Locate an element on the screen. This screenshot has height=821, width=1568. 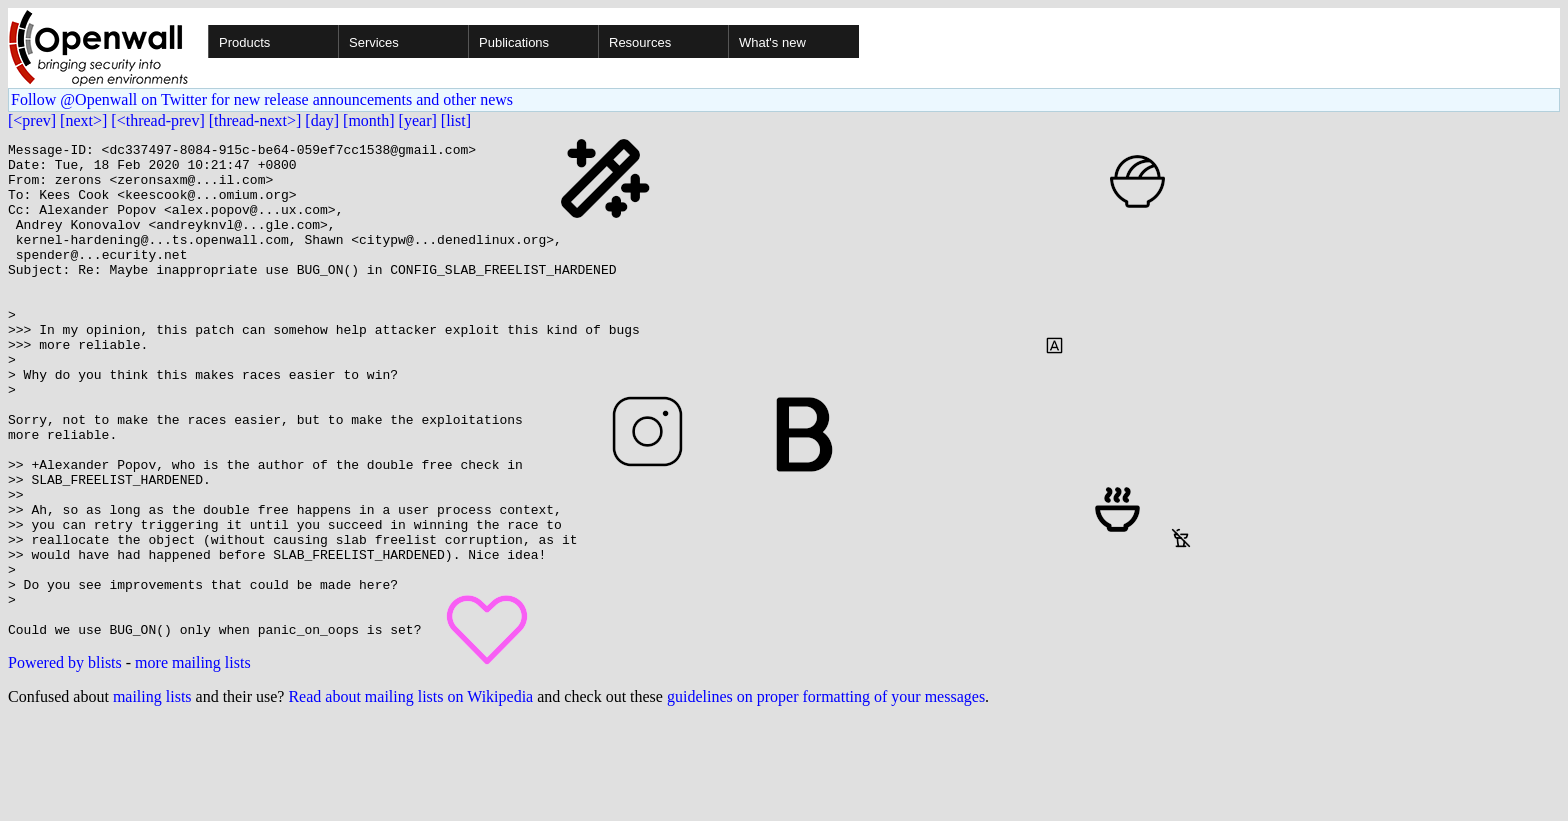
download or install new fonts is located at coordinates (1054, 345).